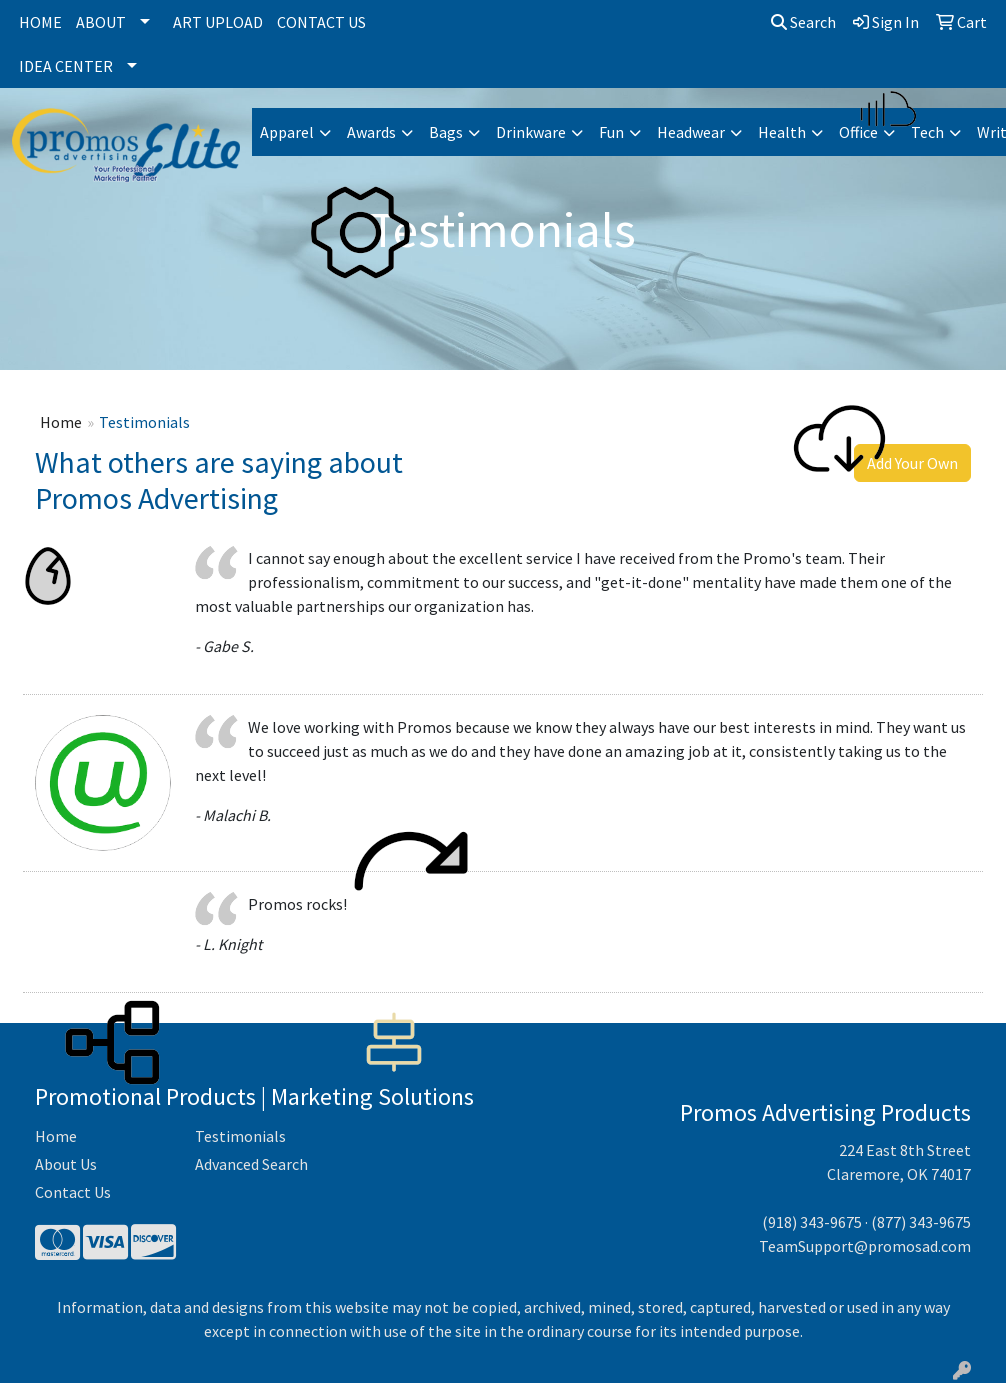 Image resolution: width=1006 pixels, height=1383 pixels. Describe the element at coordinates (117, 1042) in the screenshot. I see `view hierarchical organization or folder structure` at that location.